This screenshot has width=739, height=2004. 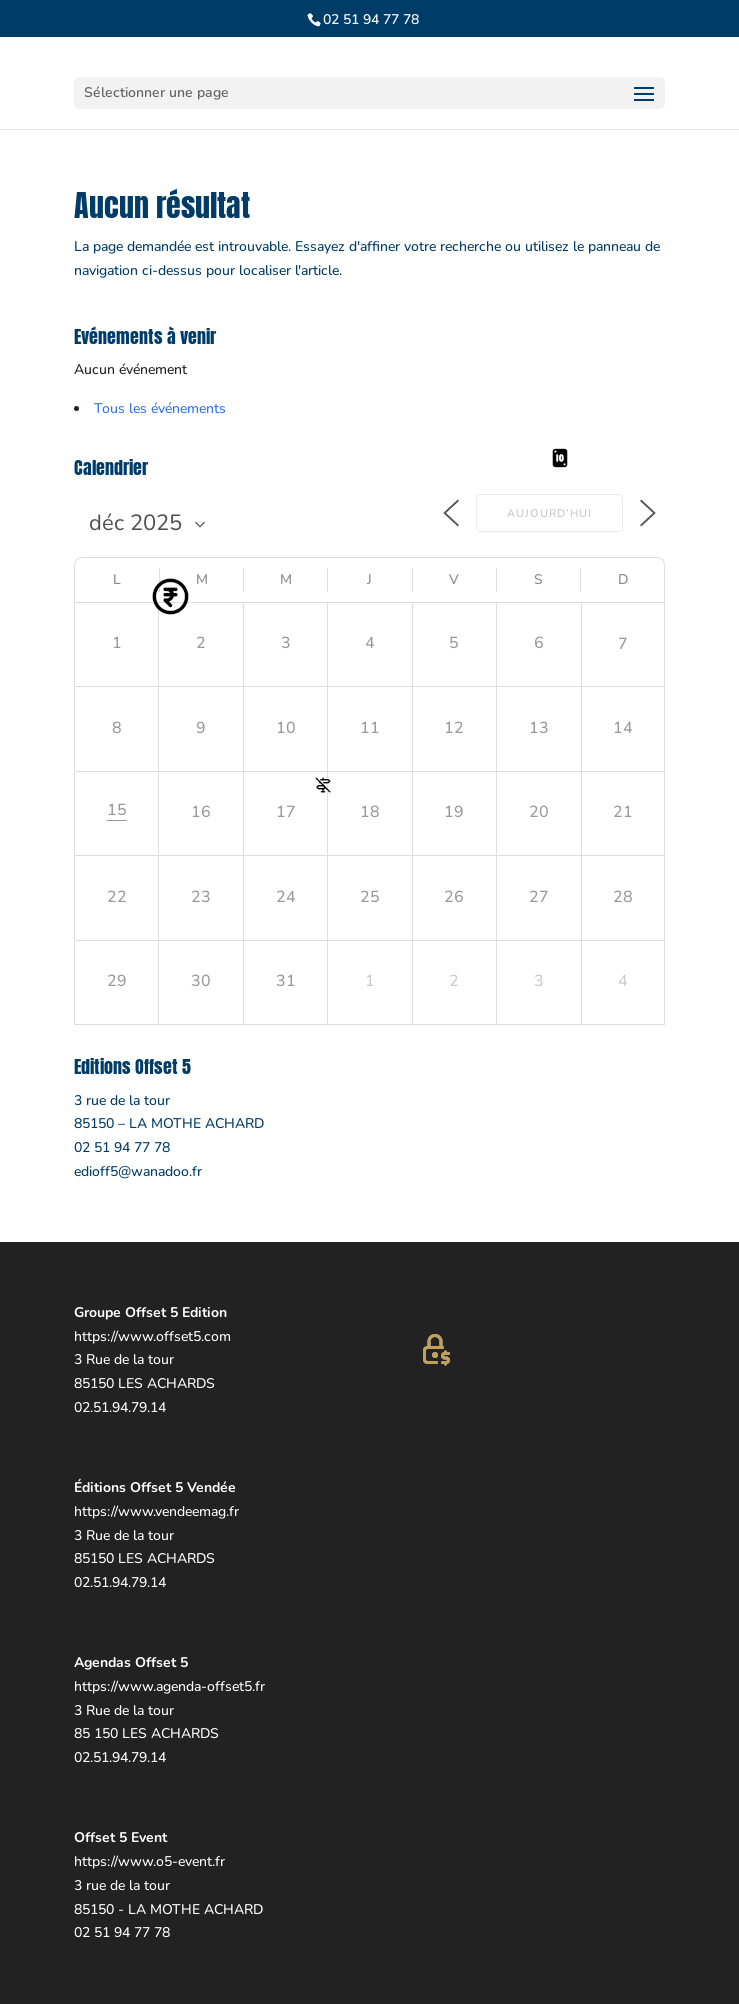 What do you see at coordinates (170, 596) in the screenshot?
I see `view balance in Indian rupees` at bounding box center [170, 596].